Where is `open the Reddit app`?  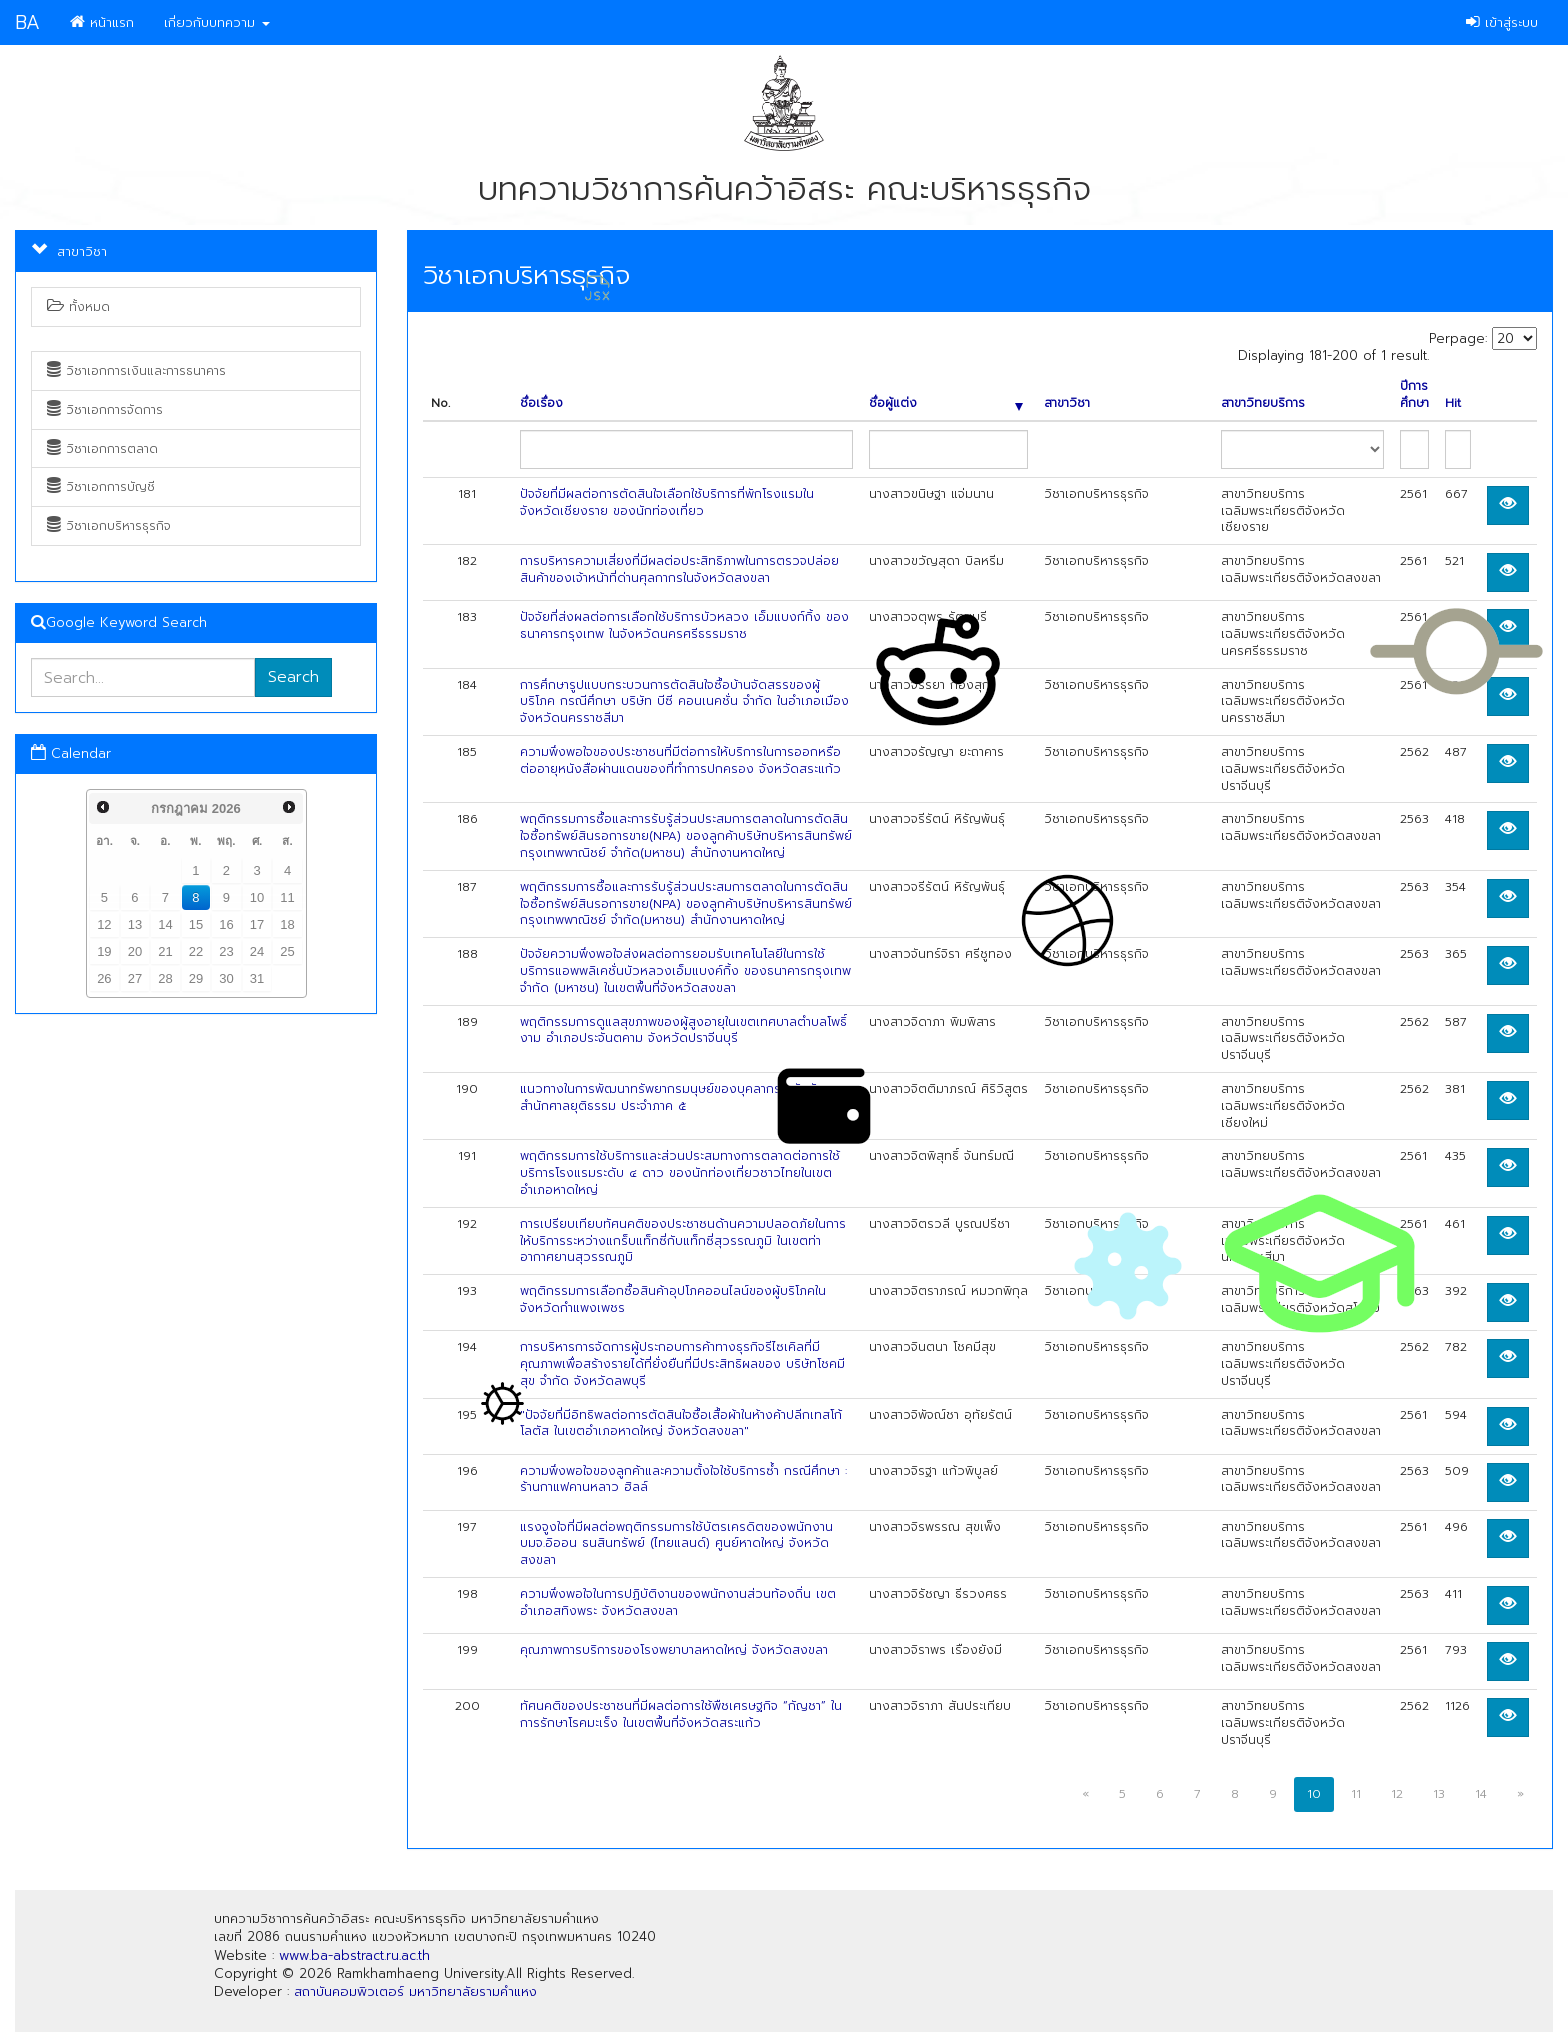
open the Reddit app is located at coordinates (938, 676).